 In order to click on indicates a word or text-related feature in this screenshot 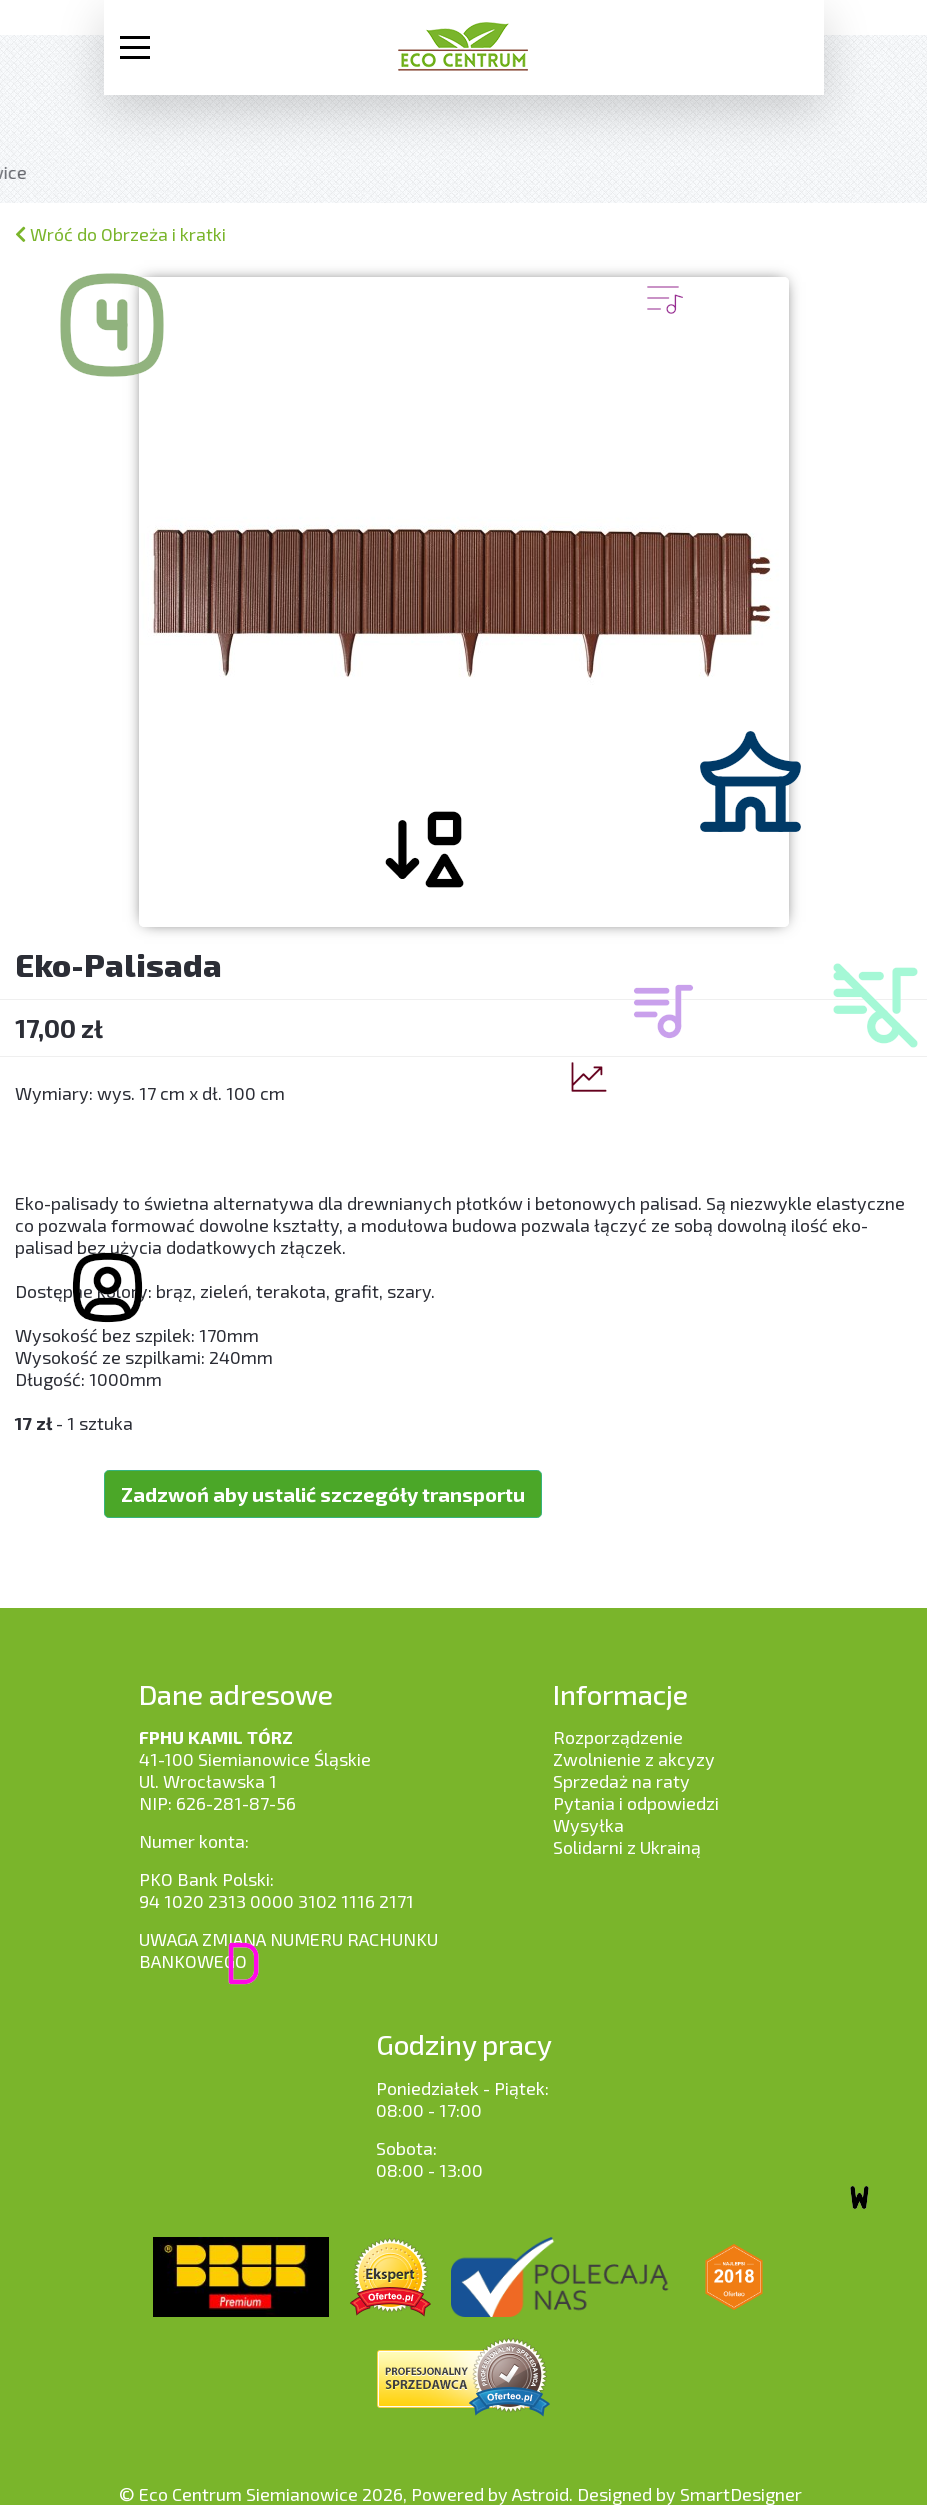, I will do `click(859, 2197)`.